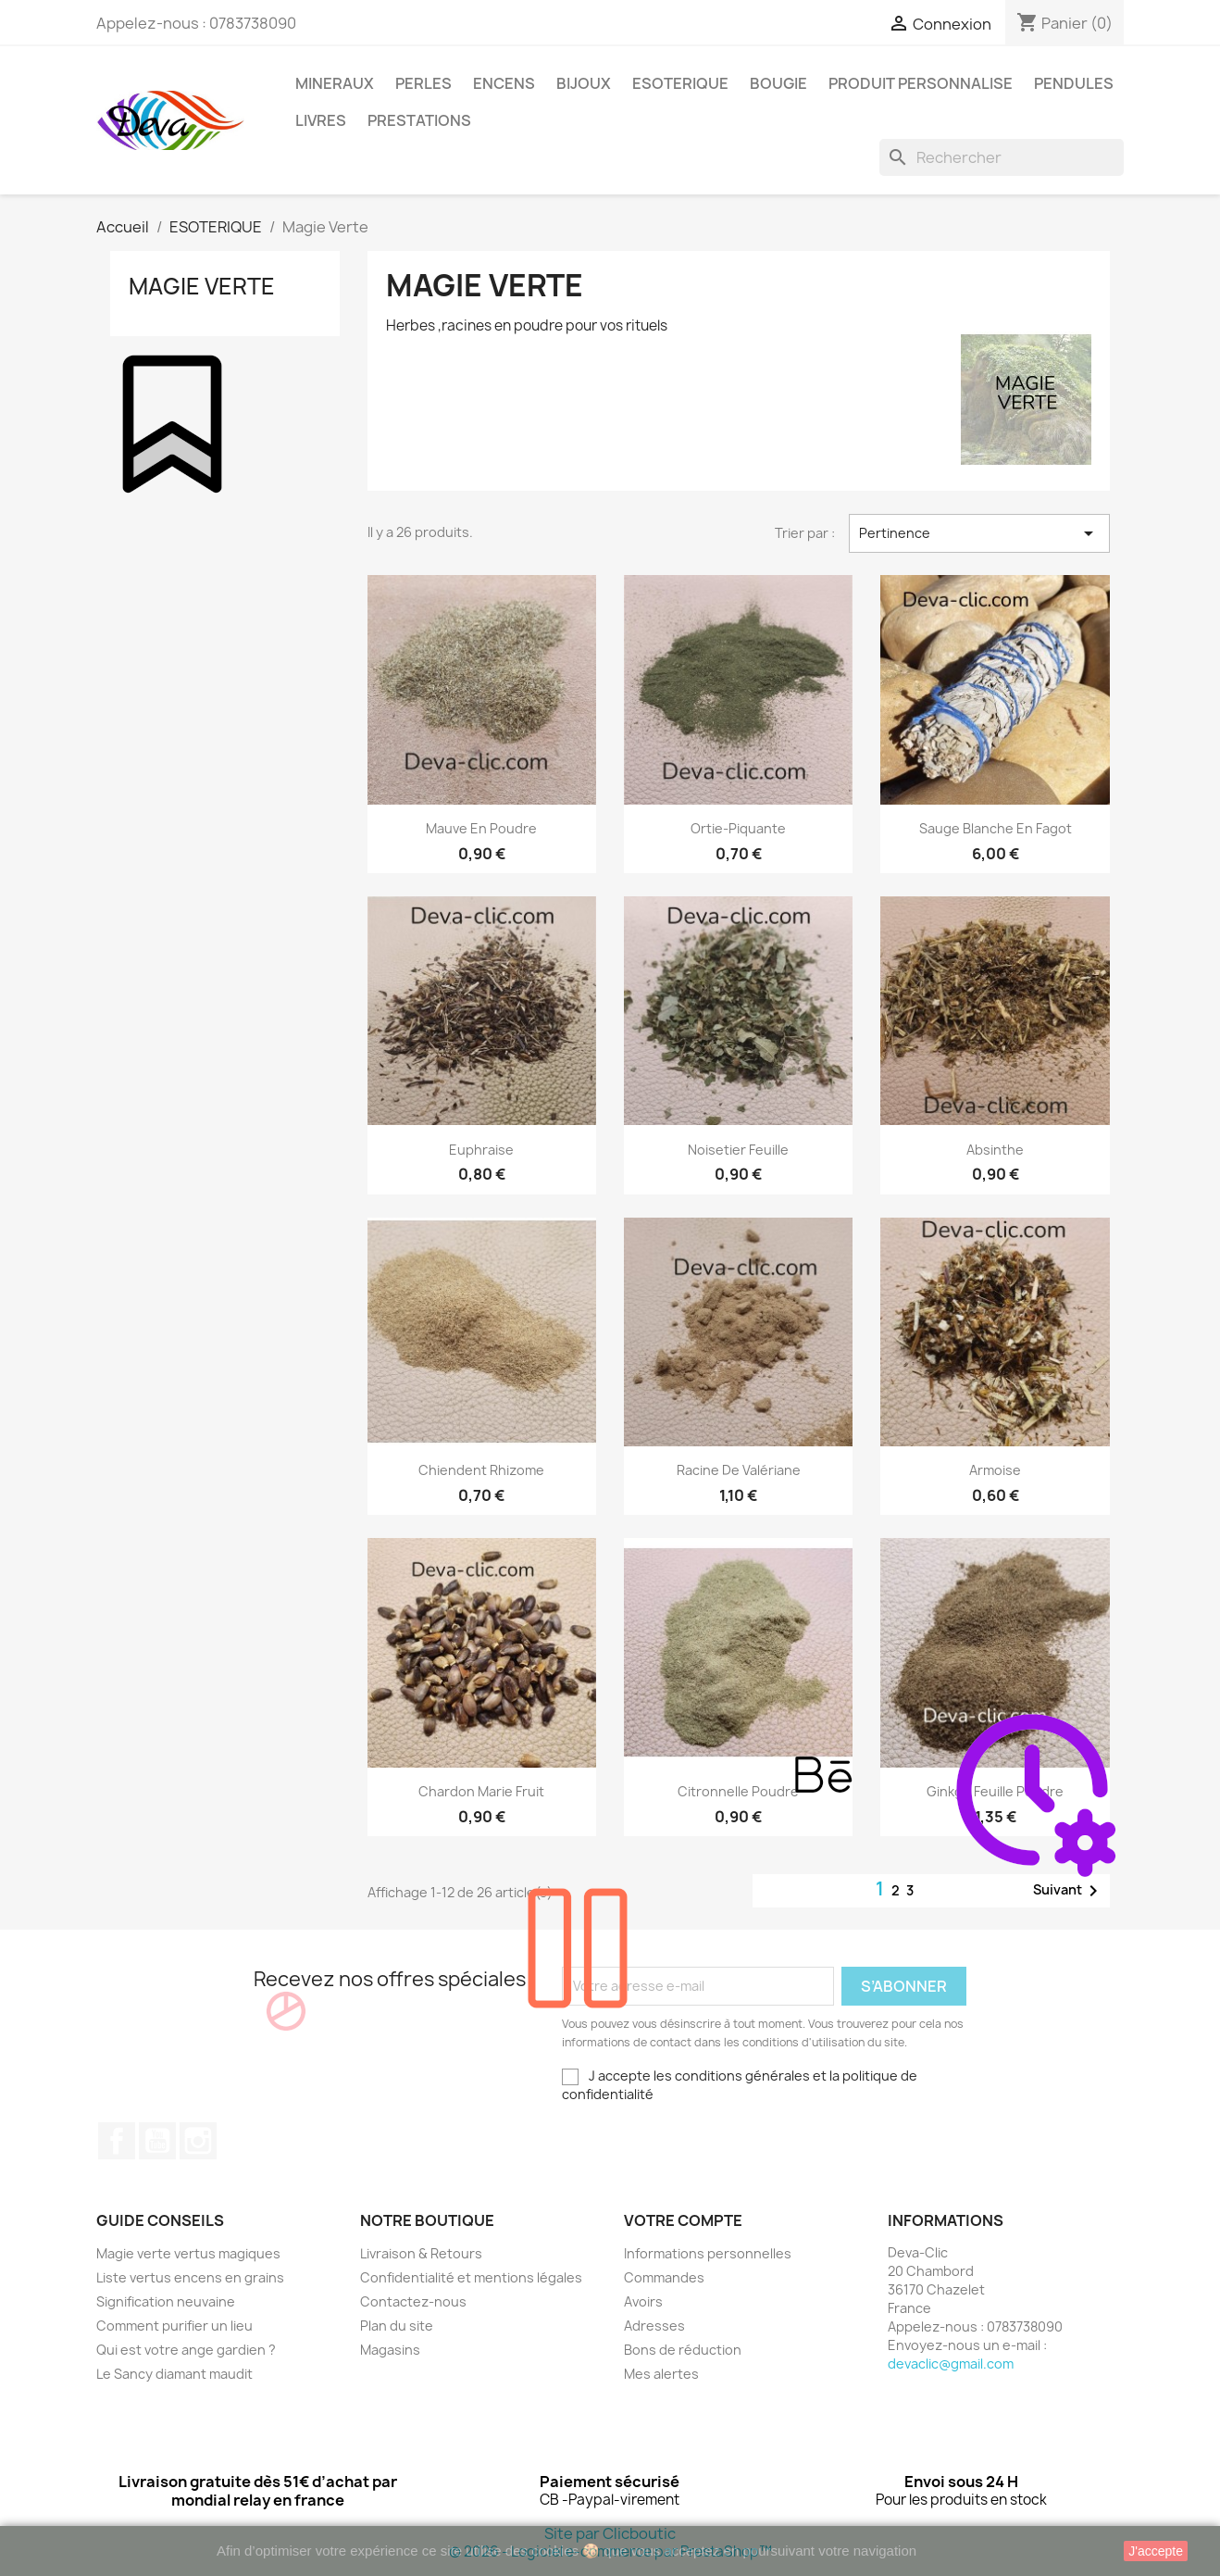 The image size is (1220, 2576). What do you see at coordinates (821, 1774) in the screenshot?
I see `visit behance portfolio` at bounding box center [821, 1774].